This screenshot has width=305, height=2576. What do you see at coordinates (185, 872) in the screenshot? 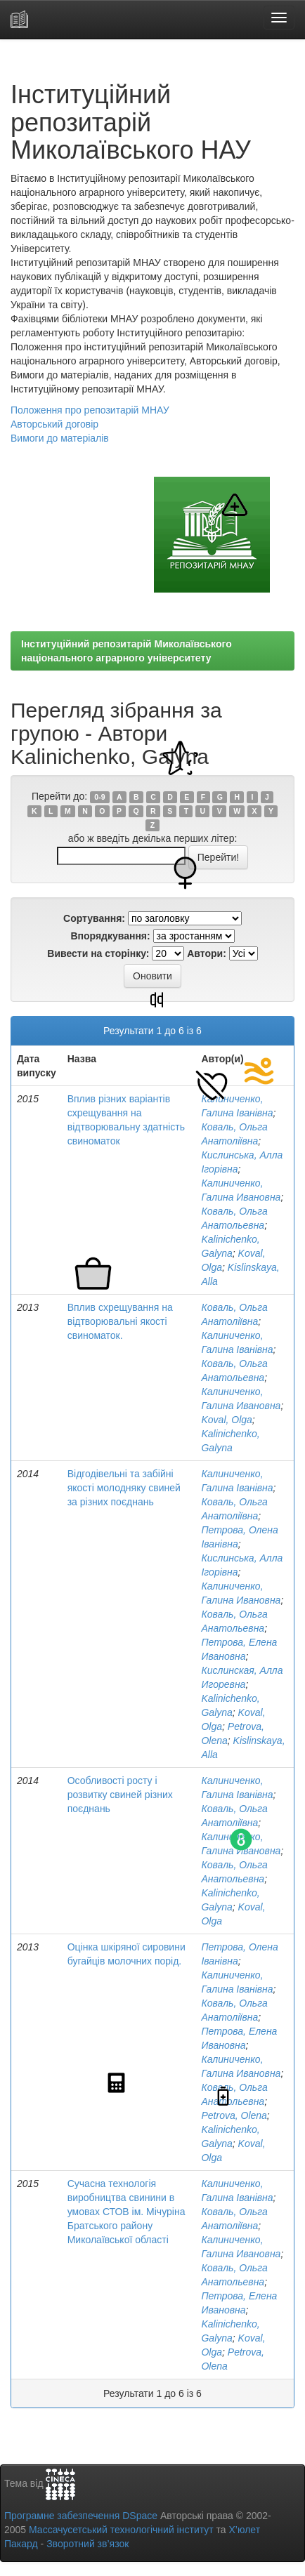
I see `indicates female gender option` at bounding box center [185, 872].